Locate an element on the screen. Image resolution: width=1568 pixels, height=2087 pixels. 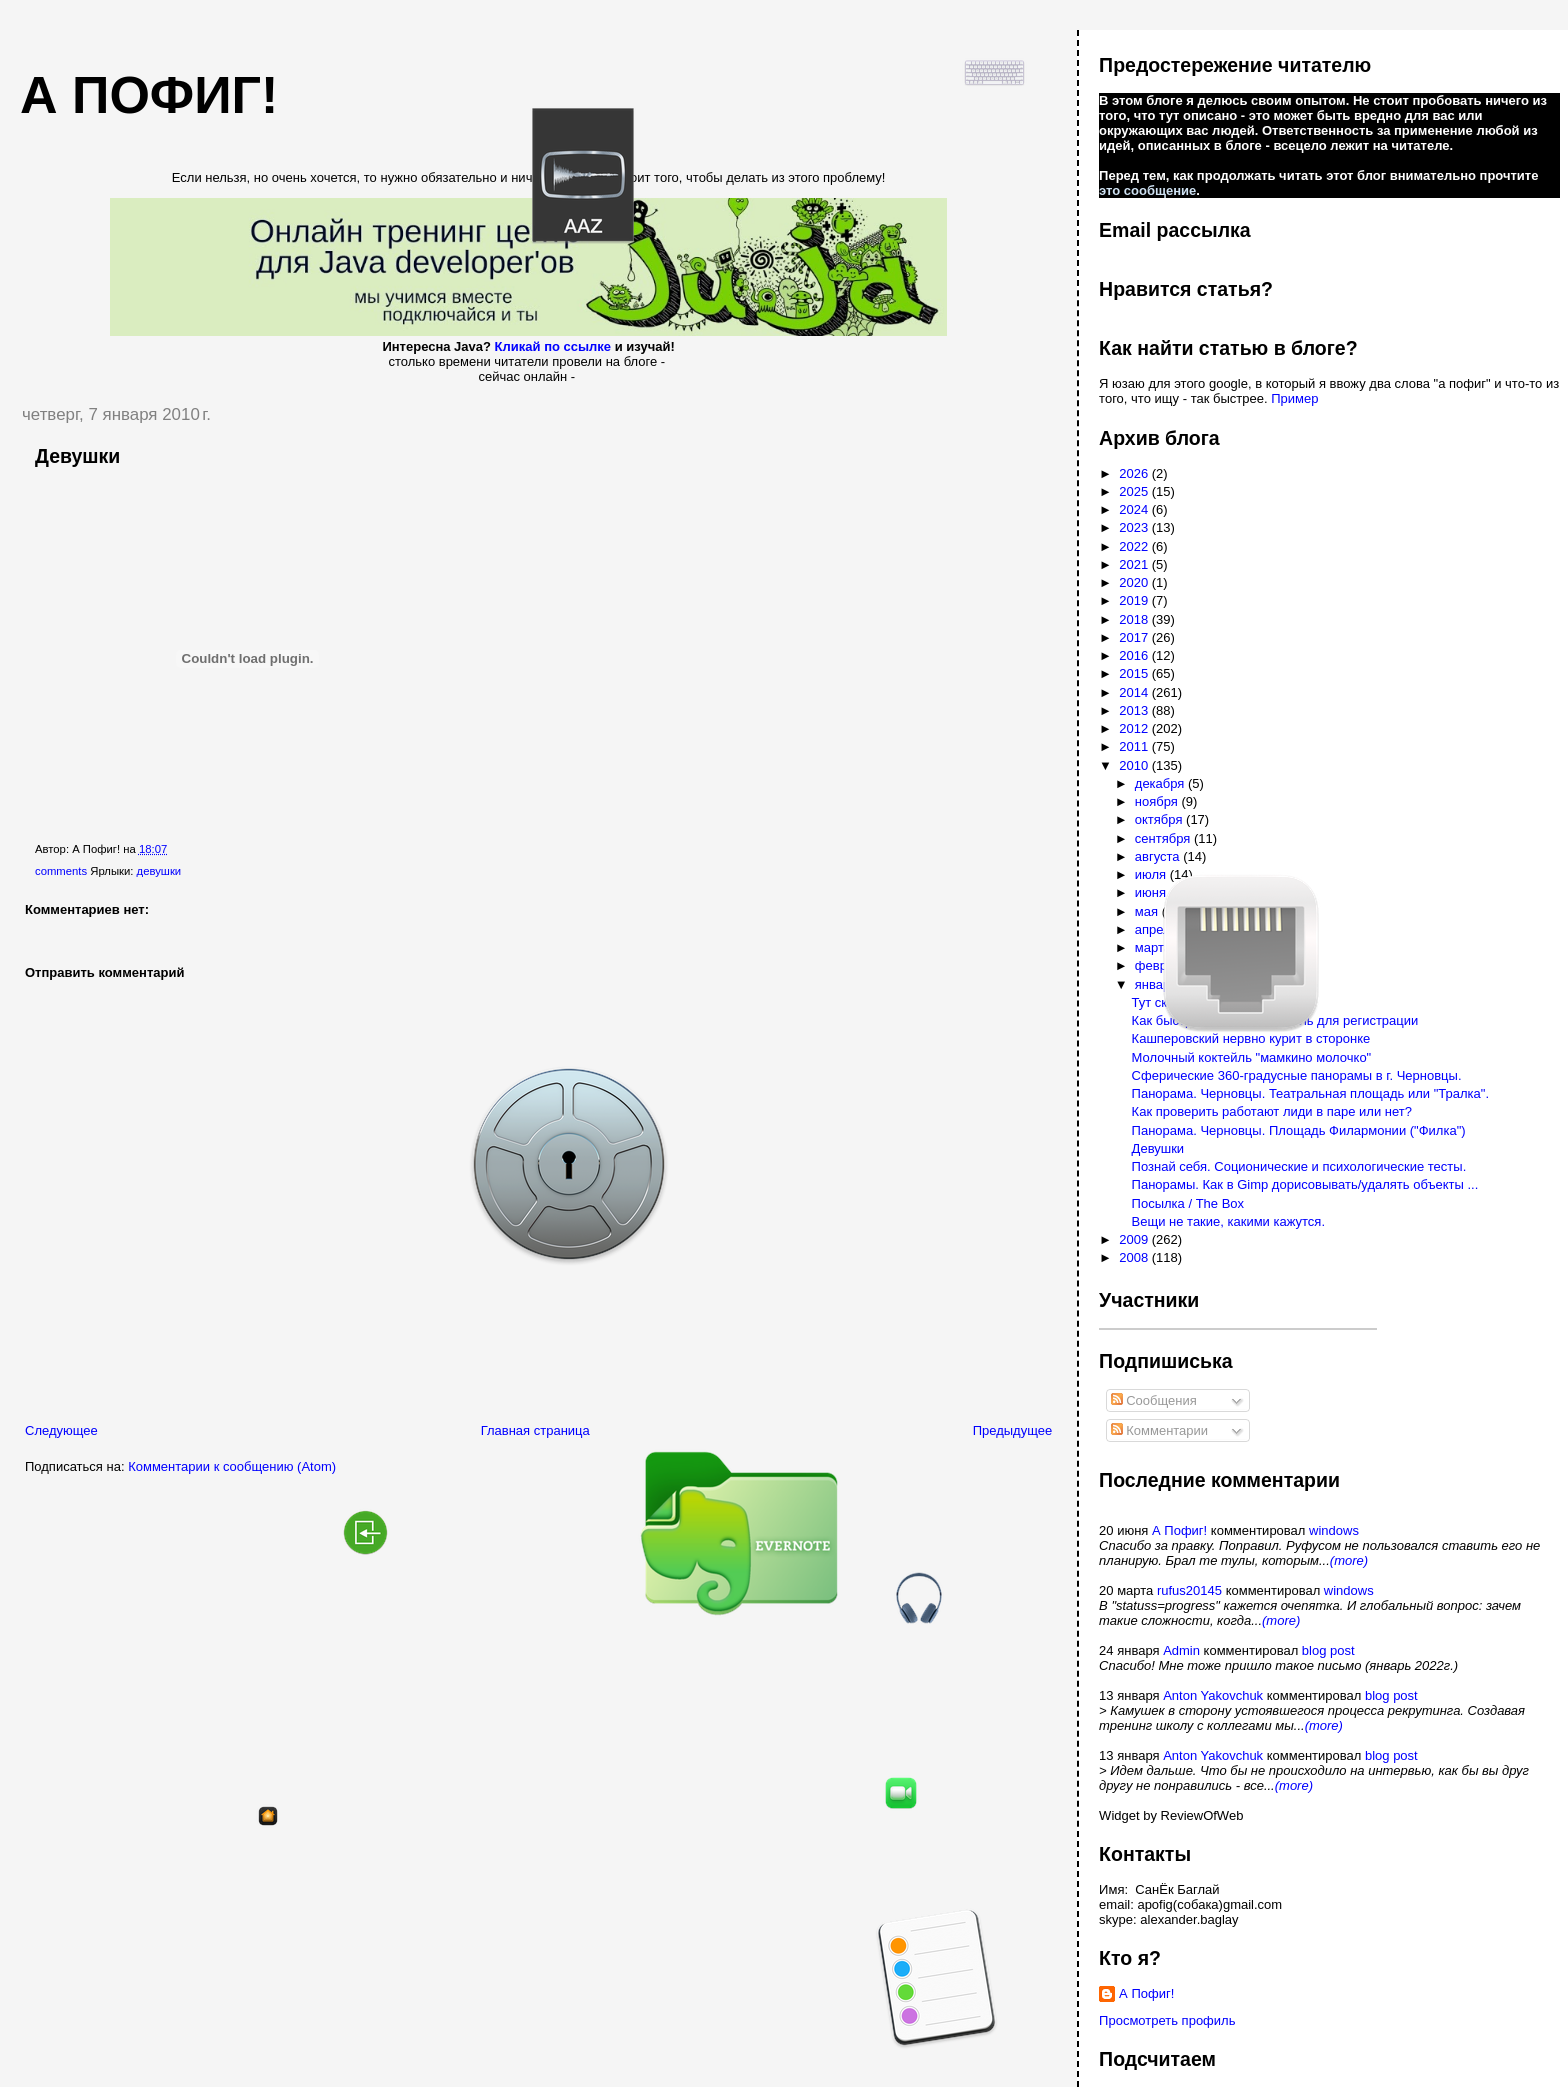
open the home app is located at coordinates (268, 1816).